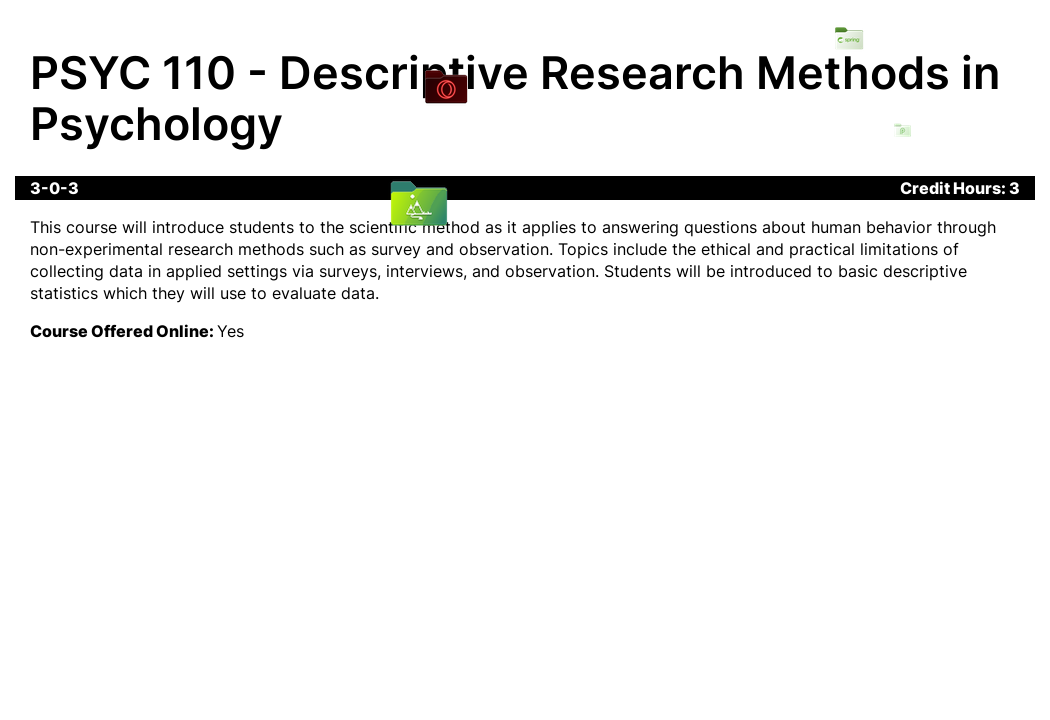 This screenshot has width=1050, height=720. I want to click on open folder containing Spring framework project files, so click(849, 39).